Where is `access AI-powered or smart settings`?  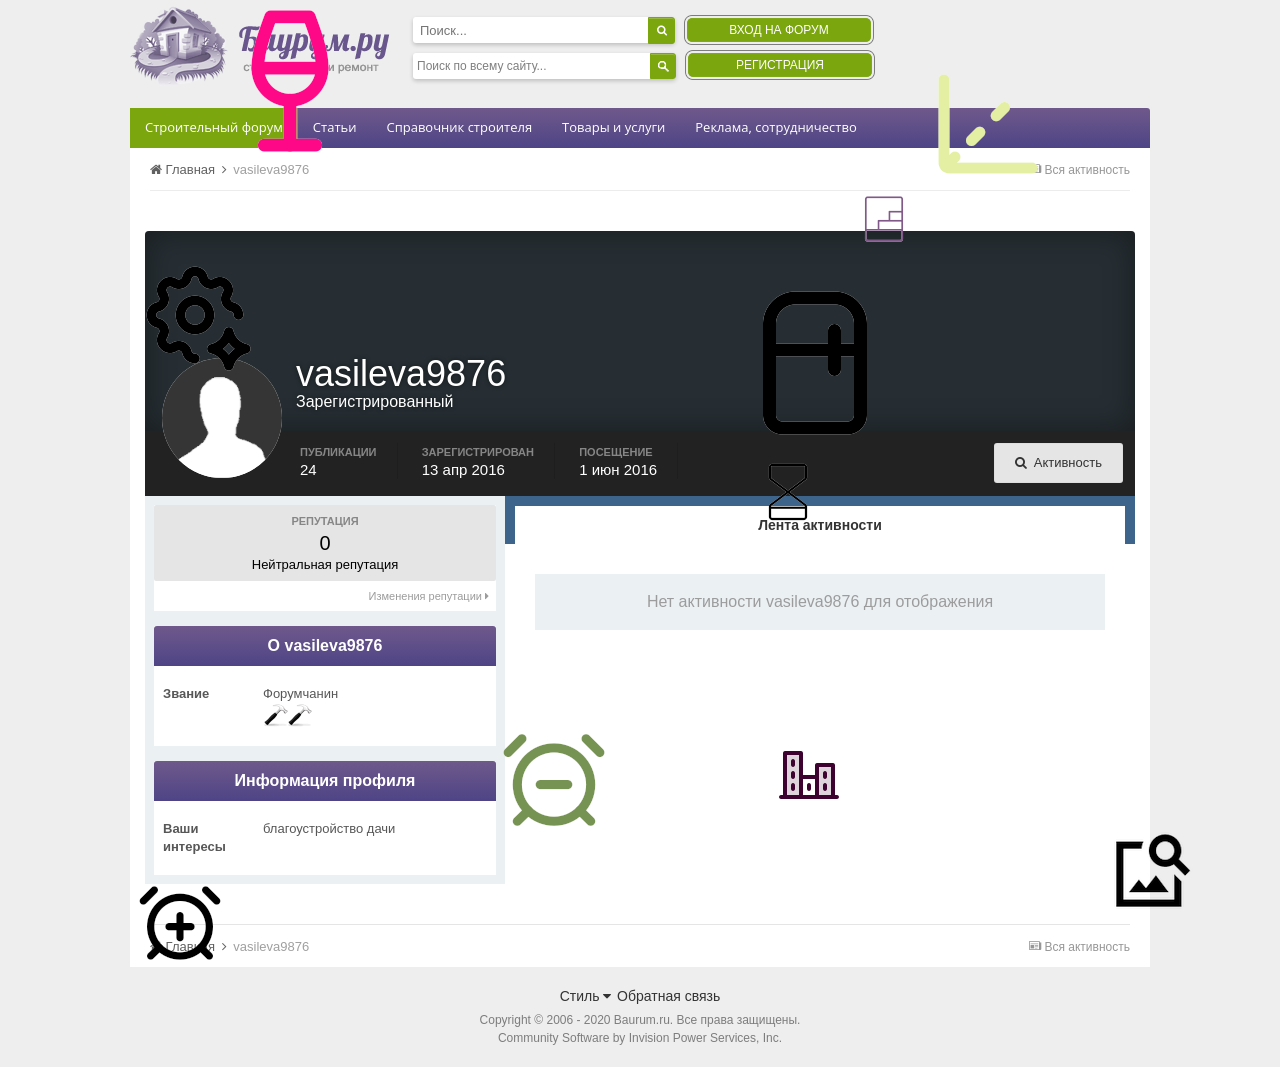 access AI-powered or smart settings is located at coordinates (195, 315).